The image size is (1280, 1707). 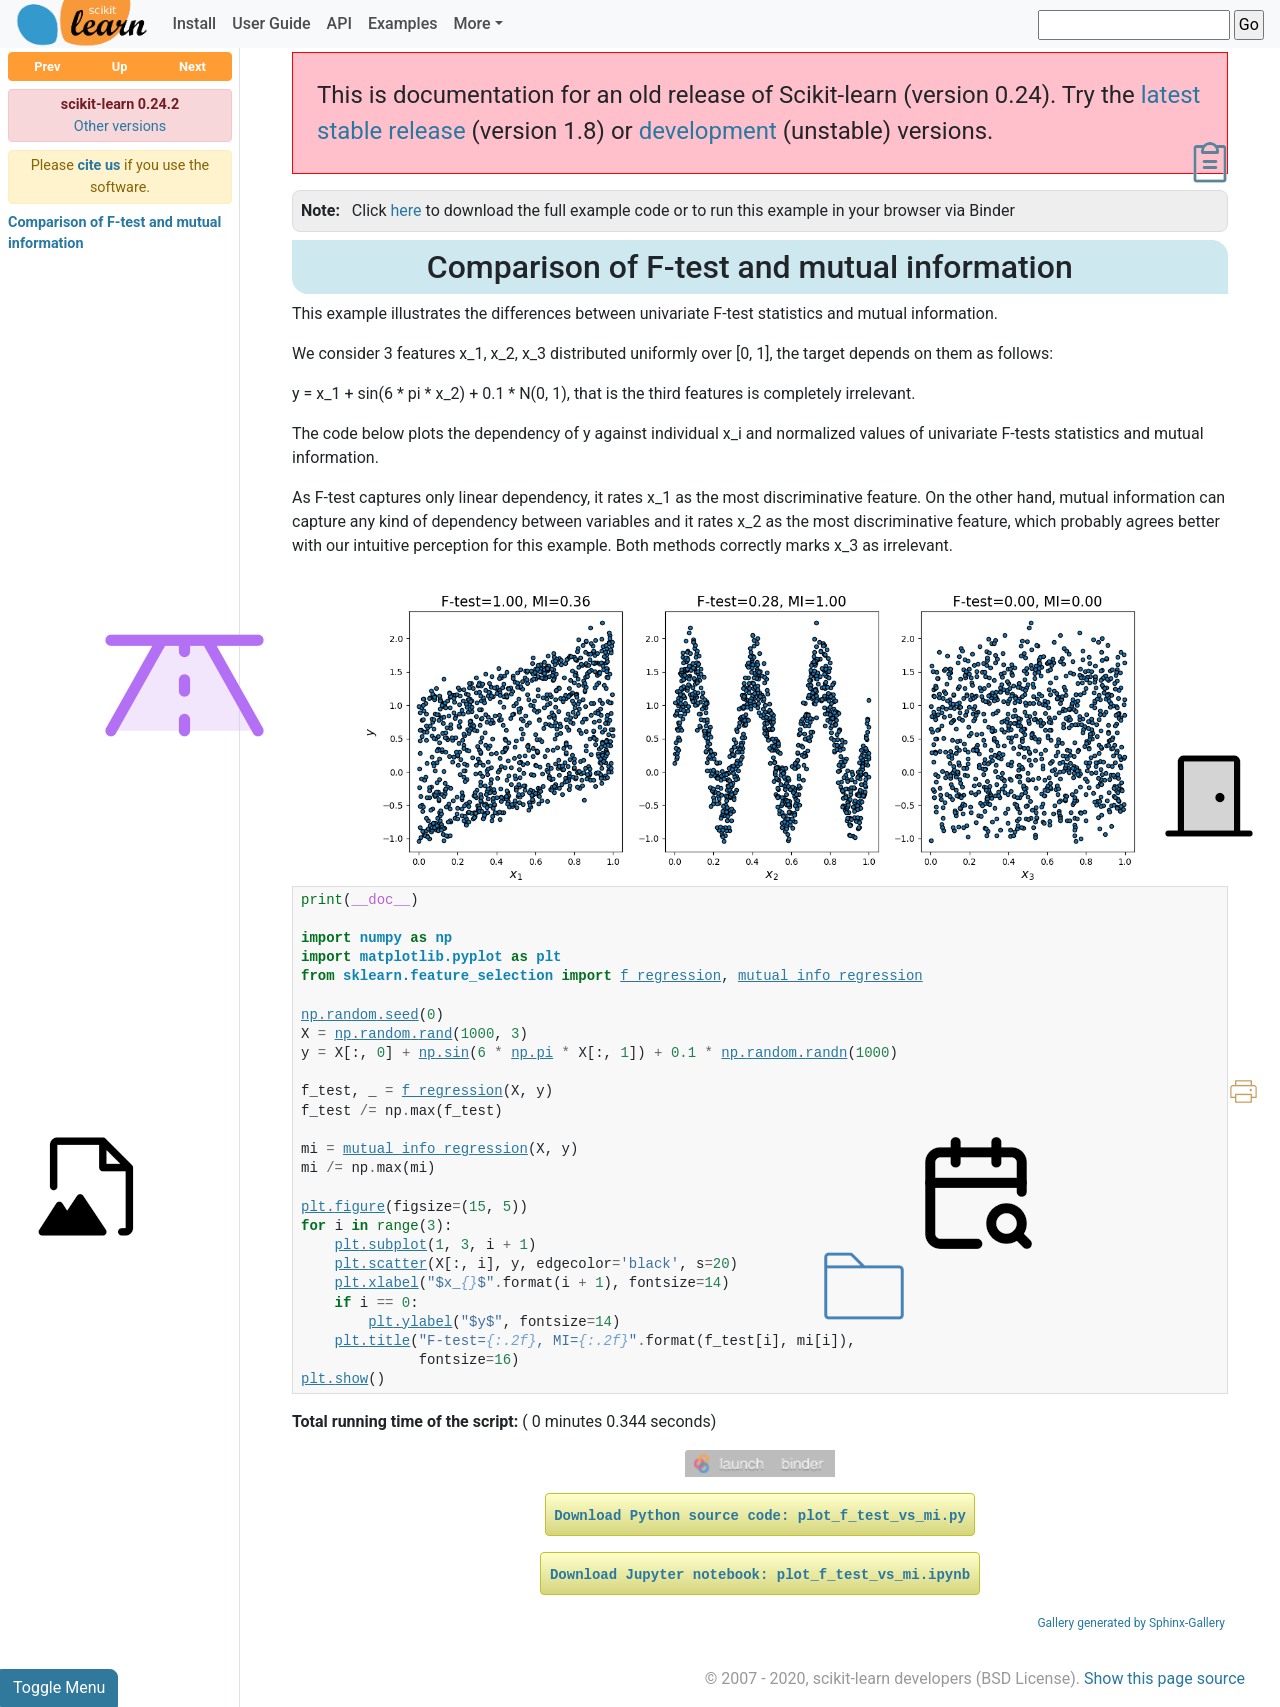 What do you see at coordinates (1209, 796) in the screenshot?
I see `exit or log out of the application` at bounding box center [1209, 796].